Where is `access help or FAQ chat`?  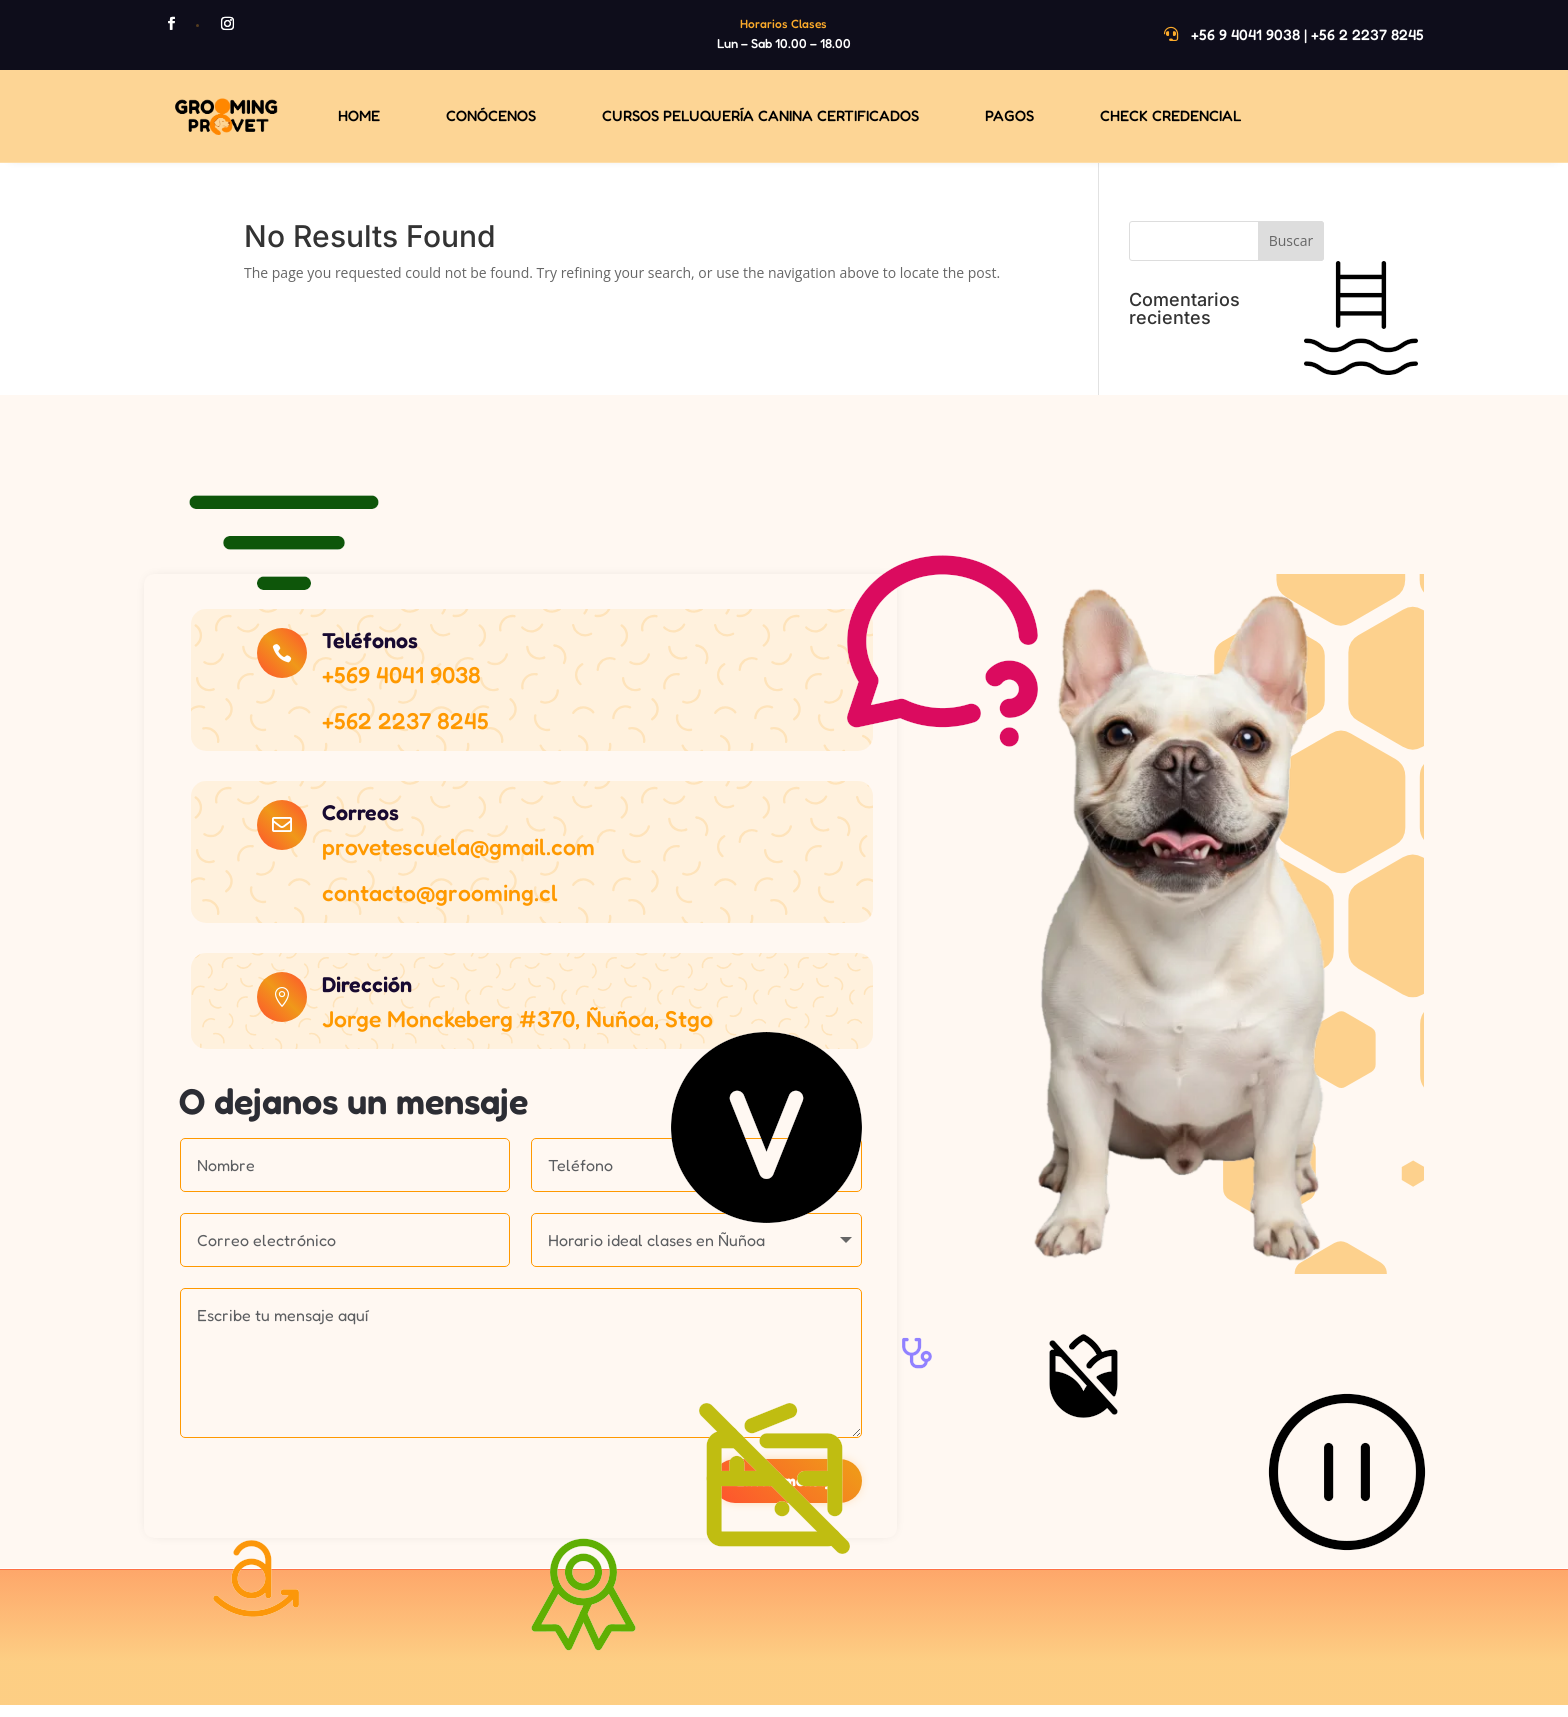
access help or FAQ chat is located at coordinates (942, 641).